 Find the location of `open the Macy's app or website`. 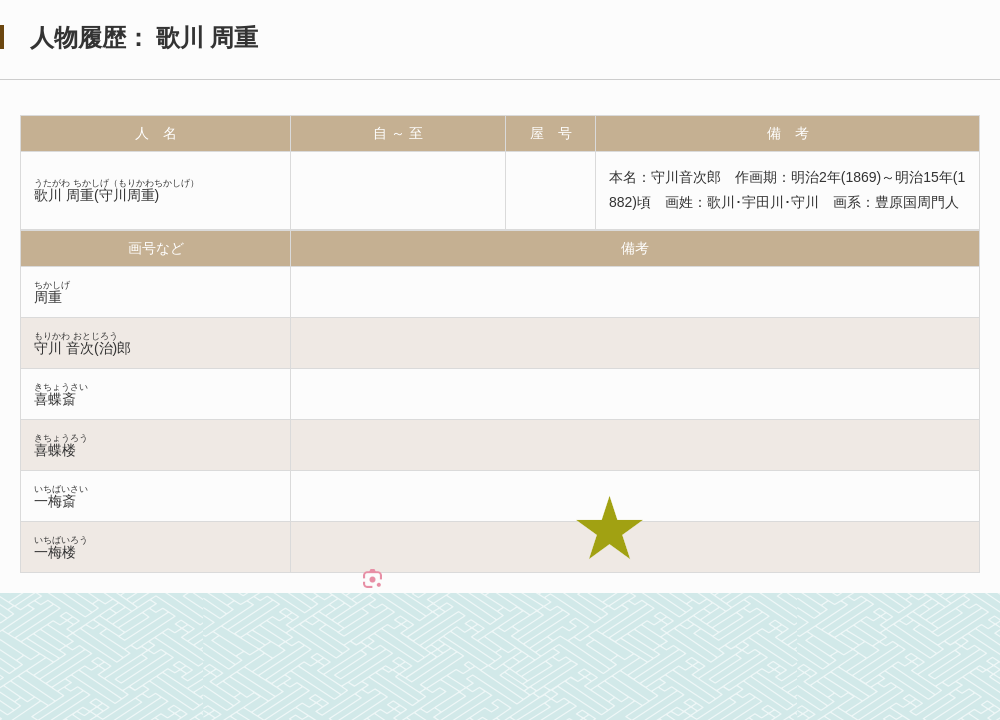

open the Macy's app or website is located at coordinates (609, 527).